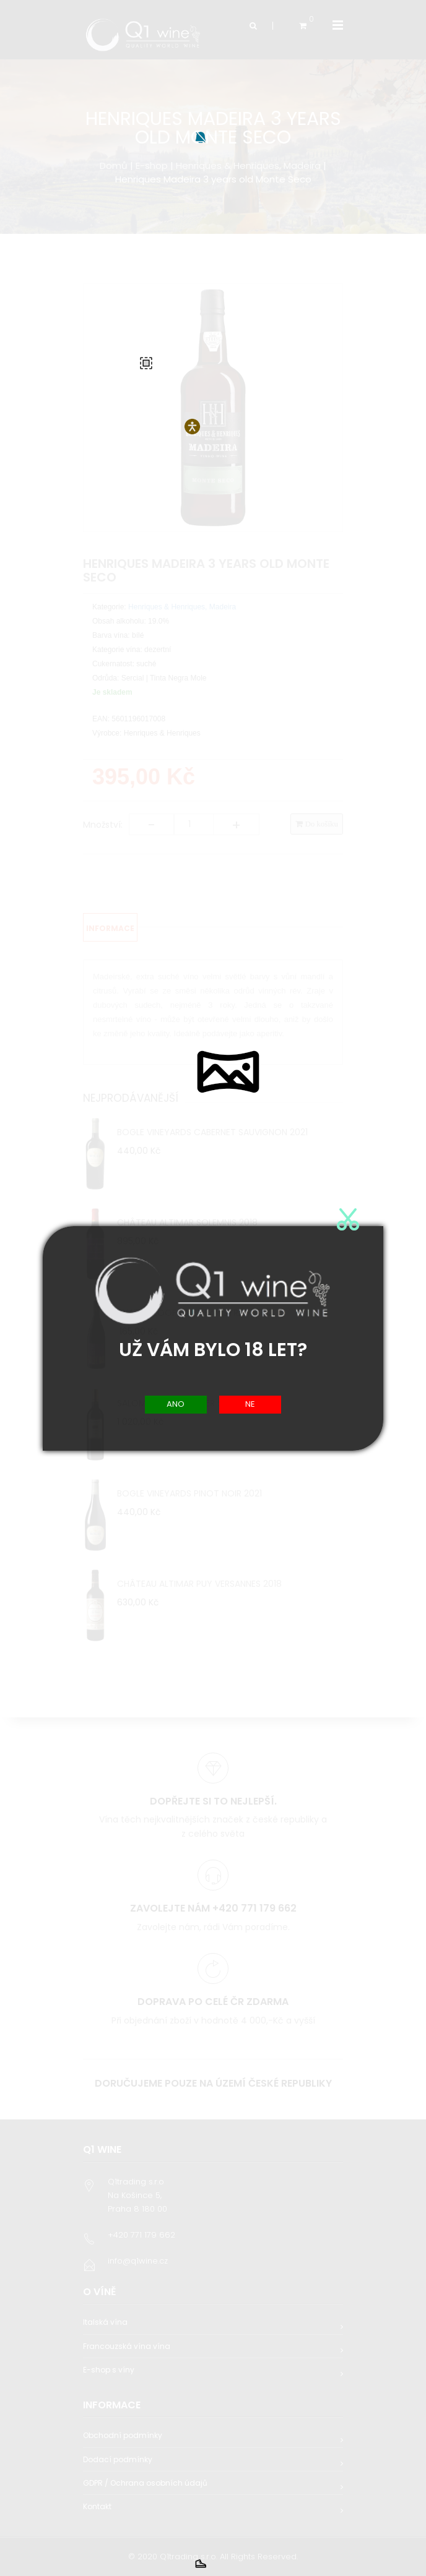  I want to click on view user profile, so click(192, 426).